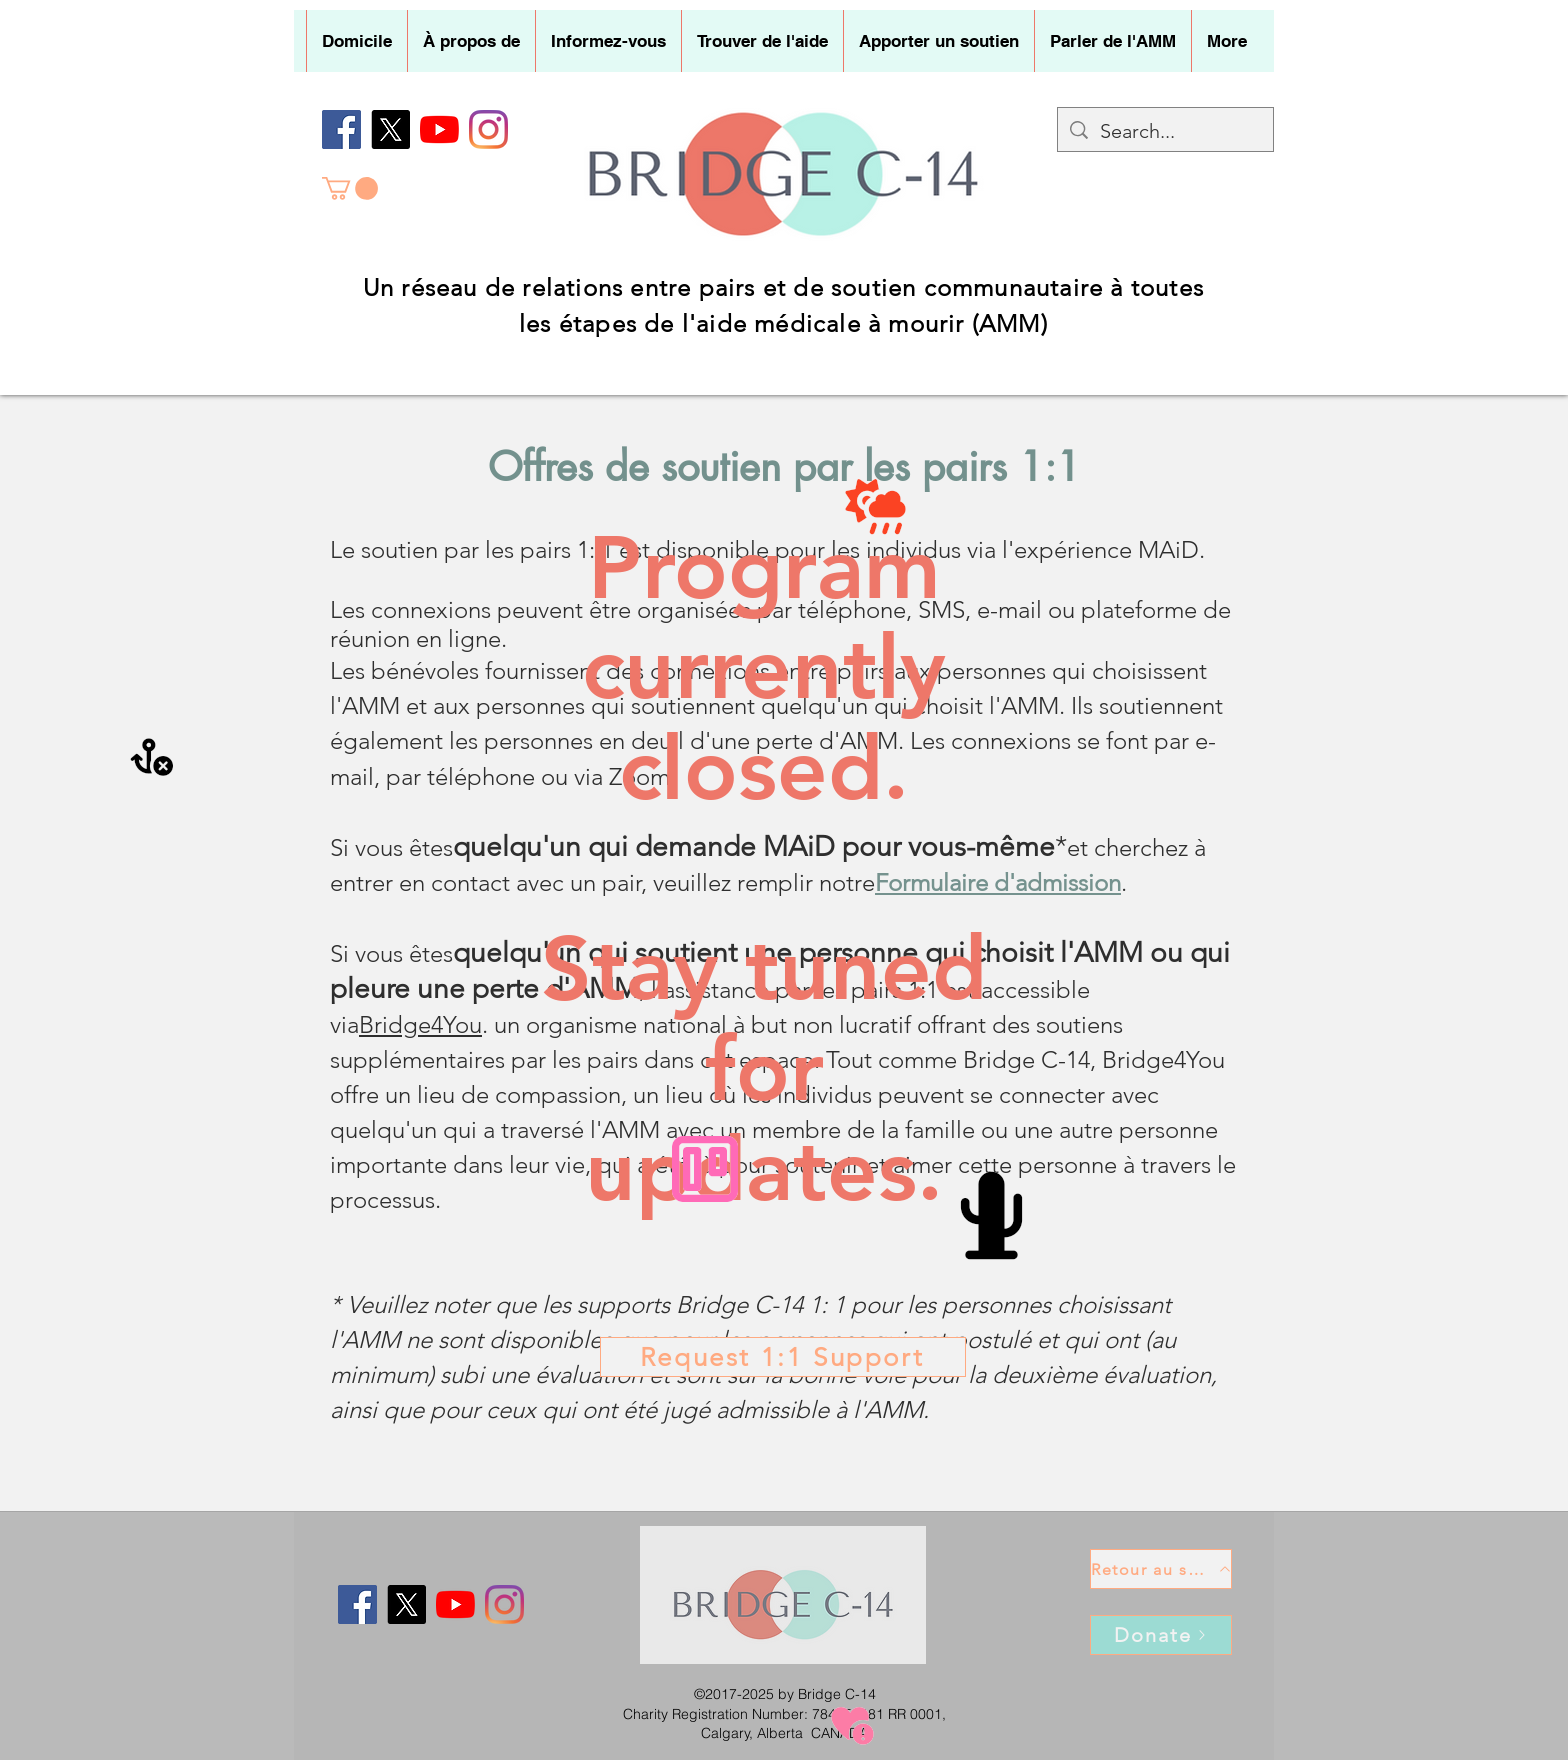  I want to click on open Trello app, so click(705, 1169).